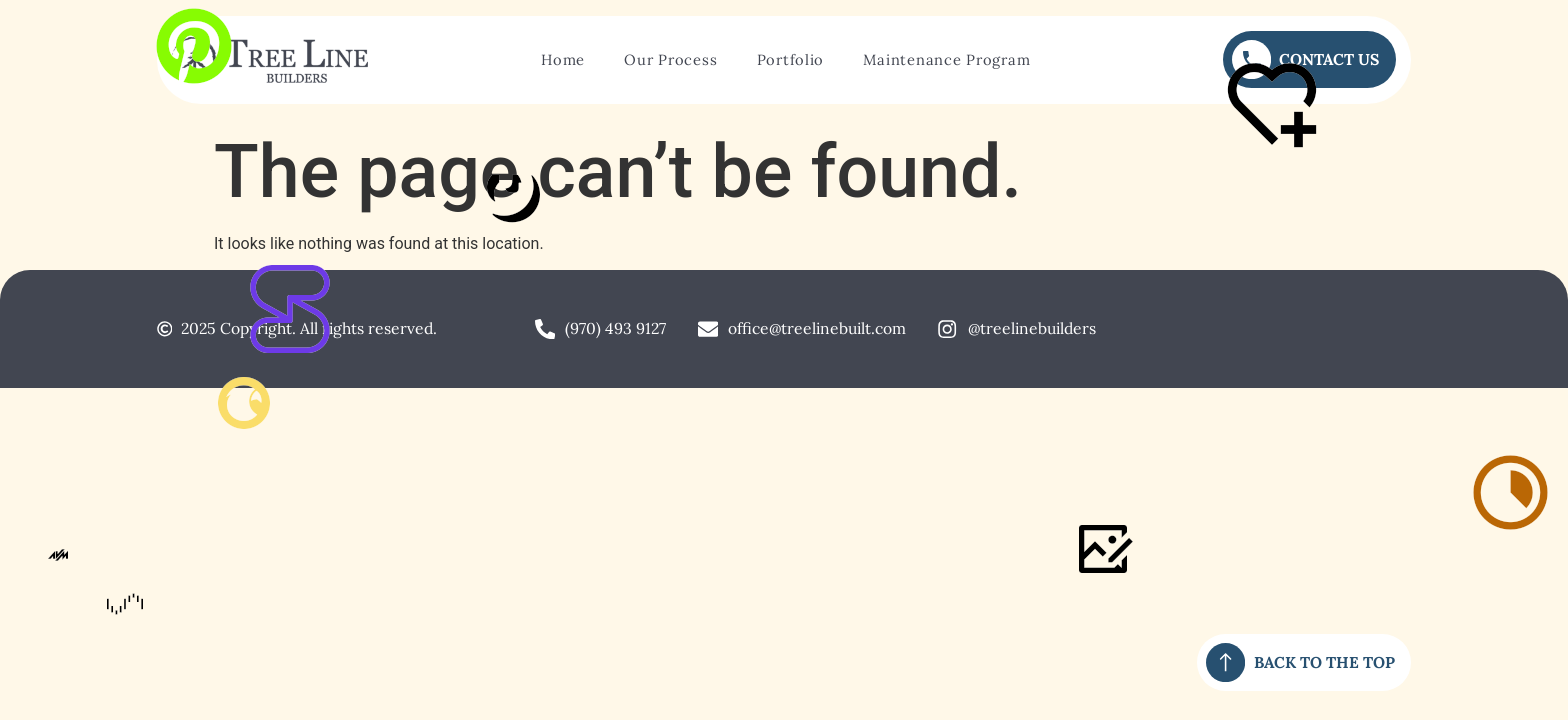  I want to click on add to favorites, so click(1272, 103).